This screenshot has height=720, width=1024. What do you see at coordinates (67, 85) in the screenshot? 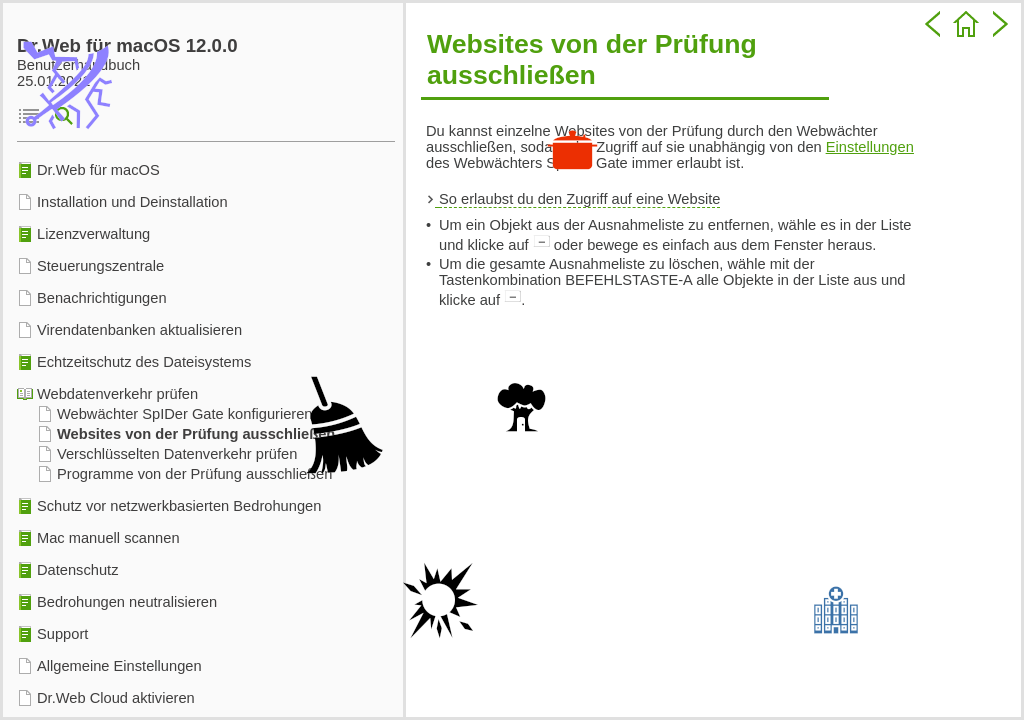
I see `activate lightning sword ability` at bounding box center [67, 85].